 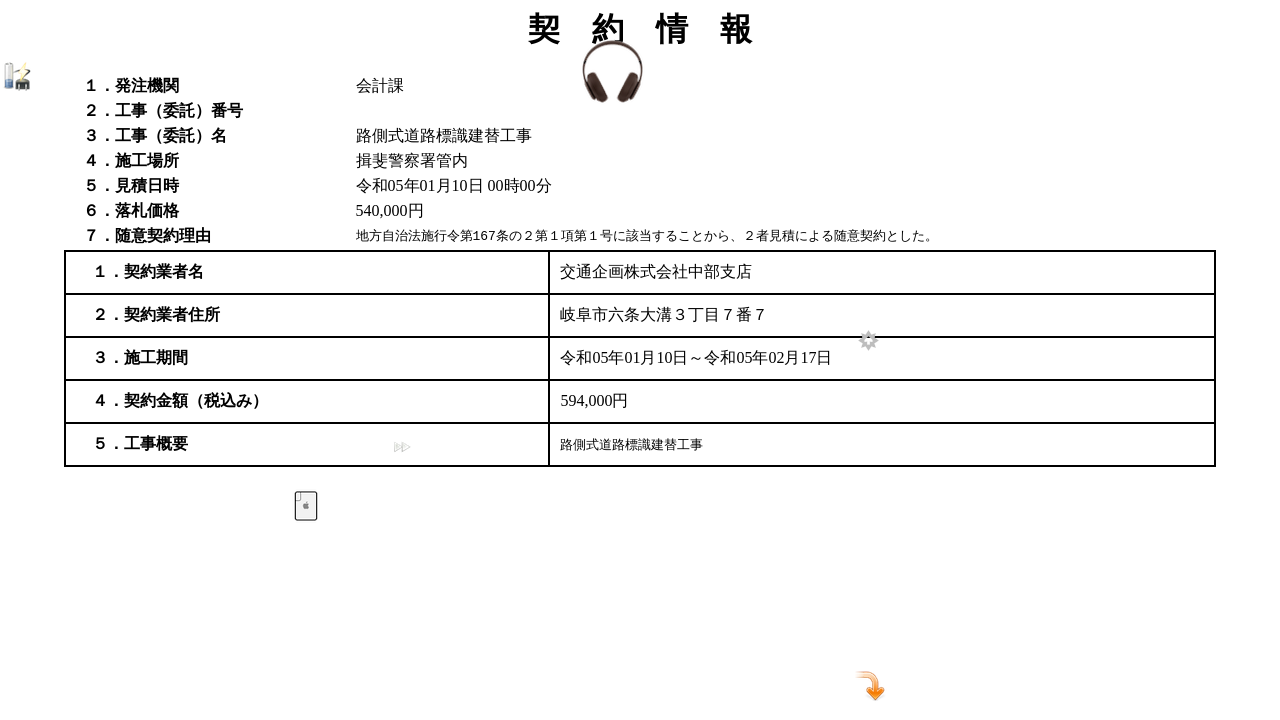 What do you see at coordinates (16, 76) in the screenshot?
I see `indicates battery is low but currently charging` at bounding box center [16, 76].